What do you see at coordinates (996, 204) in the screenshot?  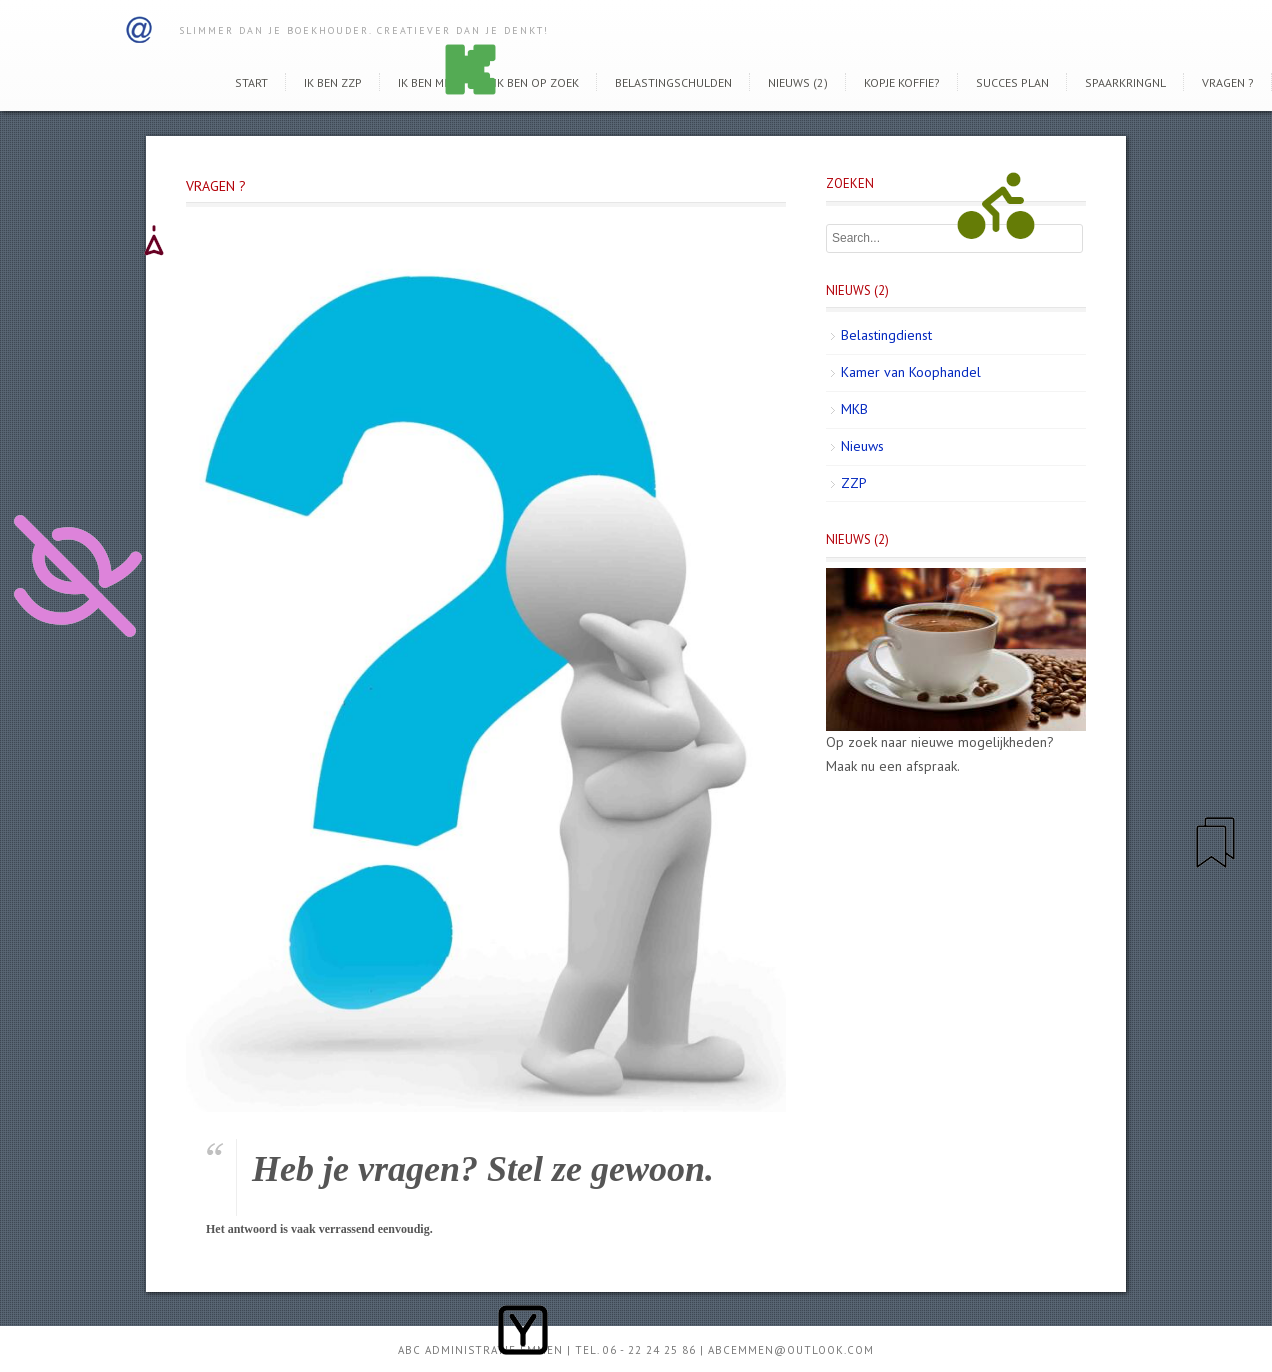 I see `select cycling as your transportation mode` at bounding box center [996, 204].